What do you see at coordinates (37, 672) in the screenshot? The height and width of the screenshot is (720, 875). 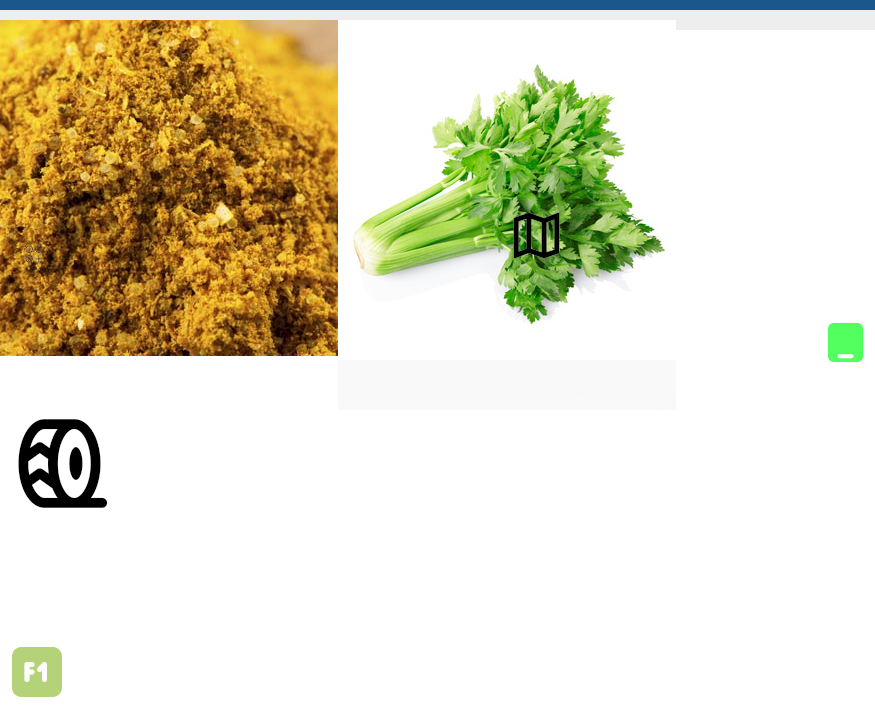 I see `access F1 help or documentation` at bounding box center [37, 672].